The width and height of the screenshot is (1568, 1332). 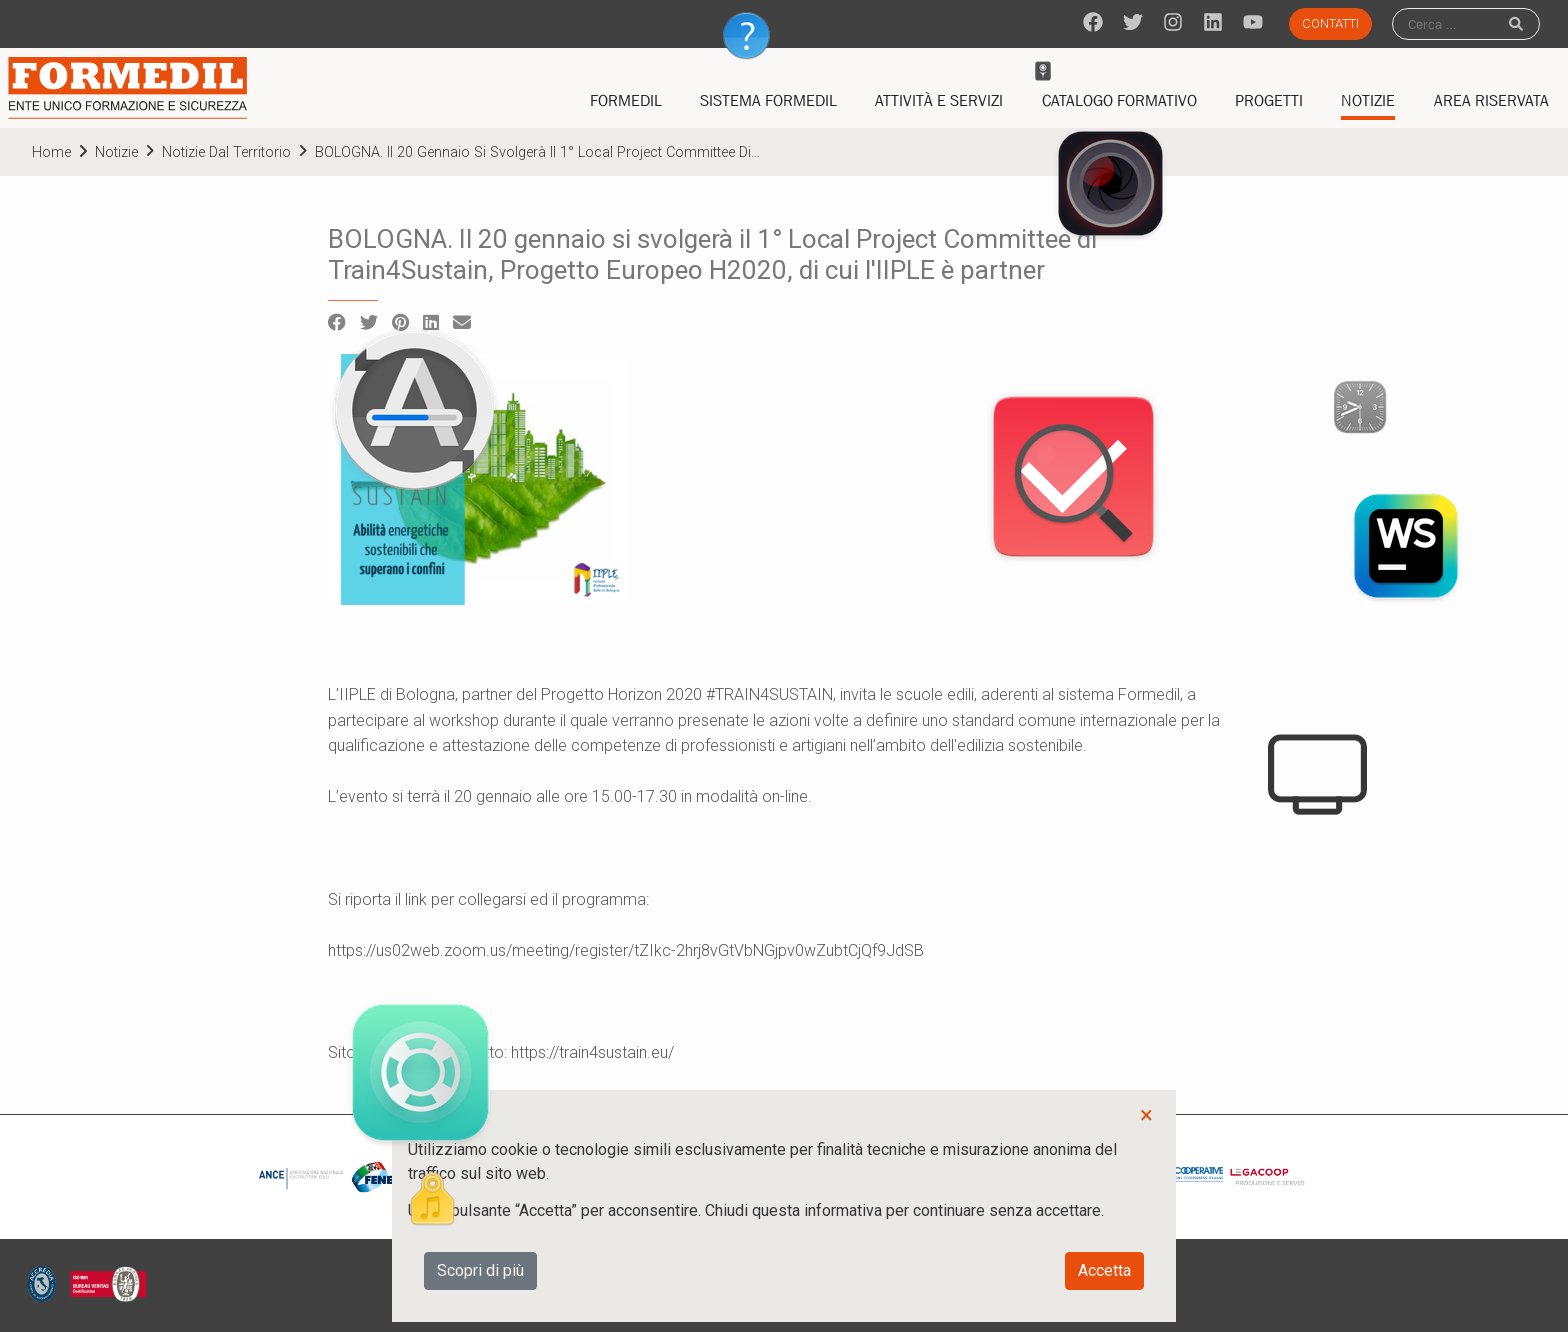 What do you see at coordinates (1043, 71) in the screenshot?
I see `open the backups application` at bounding box center [1043, 71].